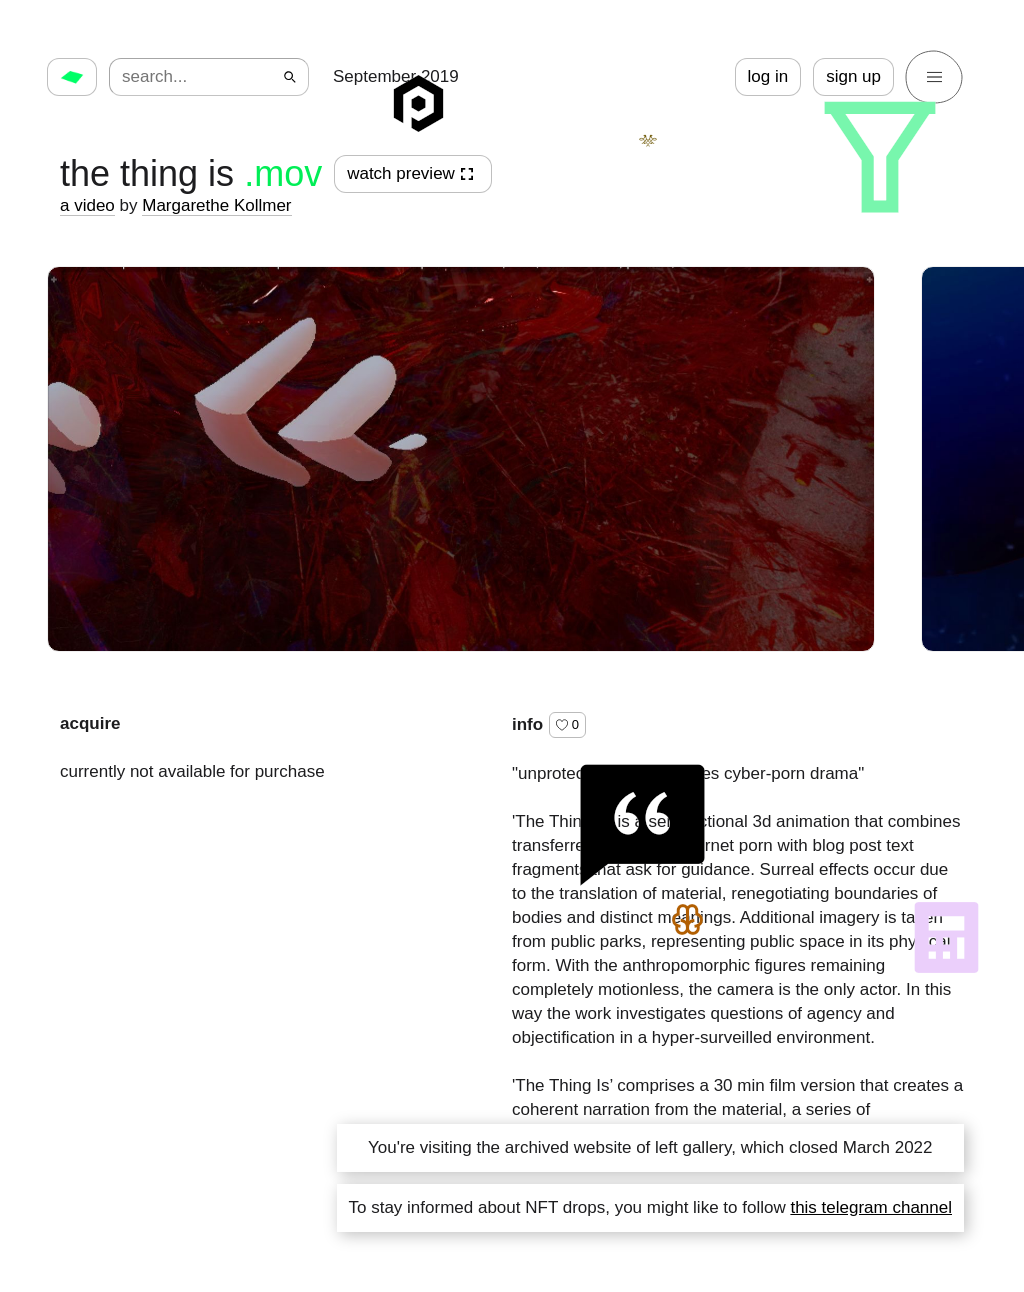 The height and width of the screenshot is (1292, 1024). Describe the element at coordinates (648, 141) in the screenshot. I see `air serbia airline logo` at that location.